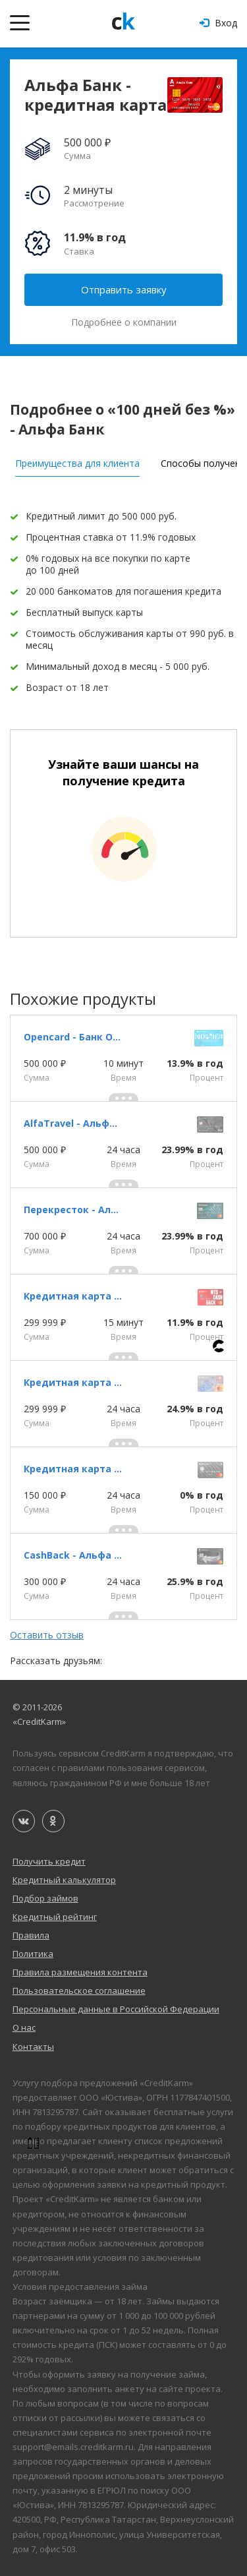  Describe the element at coordinates (218, 1346) in the screenshot. I see `elastic cloud logo` at that location.